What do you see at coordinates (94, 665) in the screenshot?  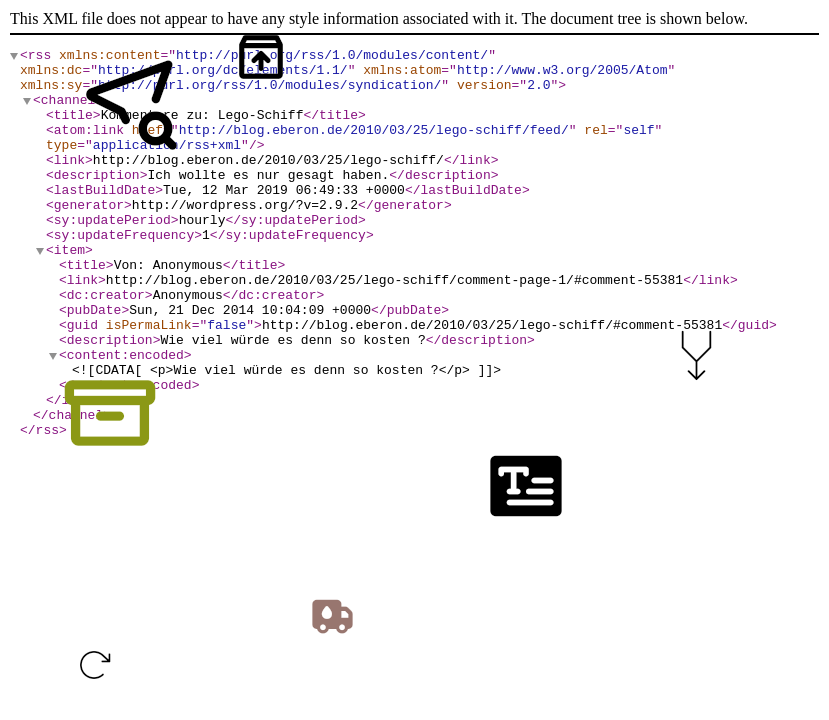 I see `refresh or reload content` at bounding box center [94, 665].